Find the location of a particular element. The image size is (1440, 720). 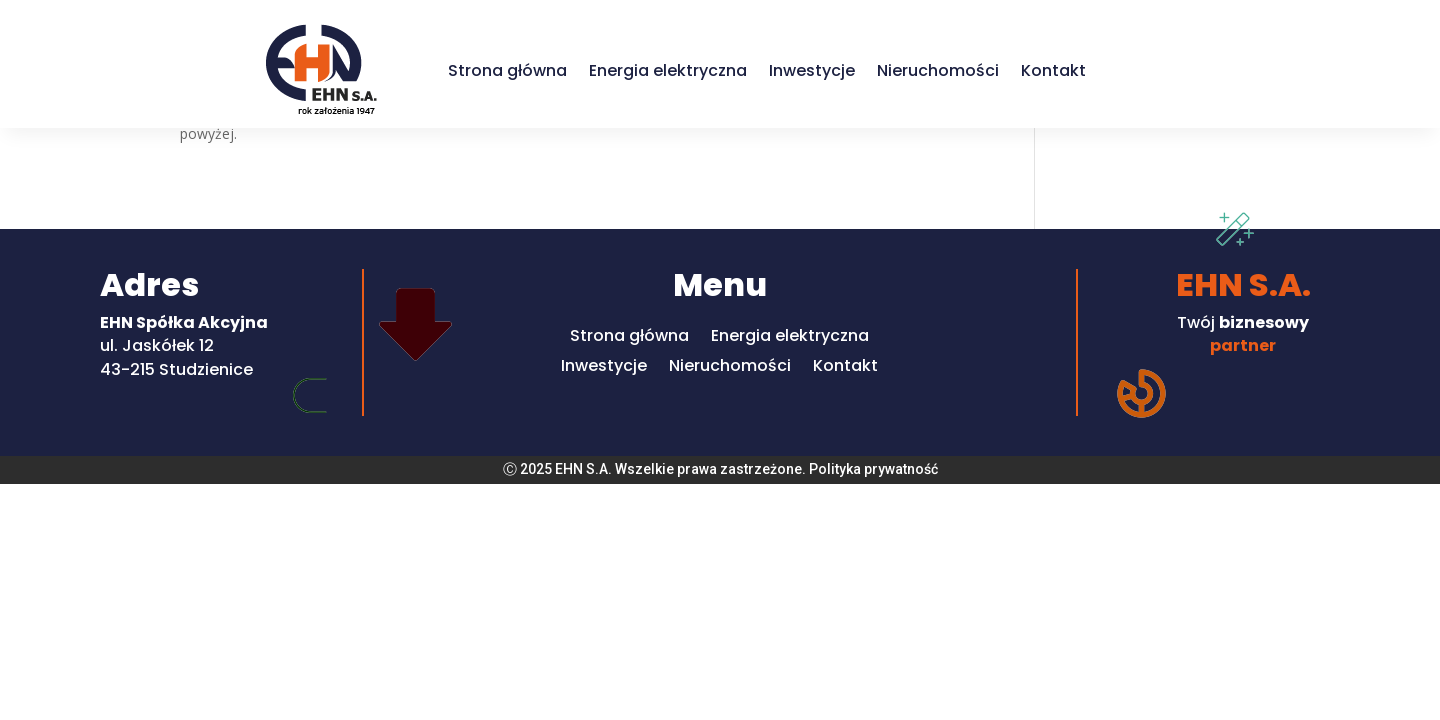

view analytics or statistics breakdown is located at coordinates (1141, 393).